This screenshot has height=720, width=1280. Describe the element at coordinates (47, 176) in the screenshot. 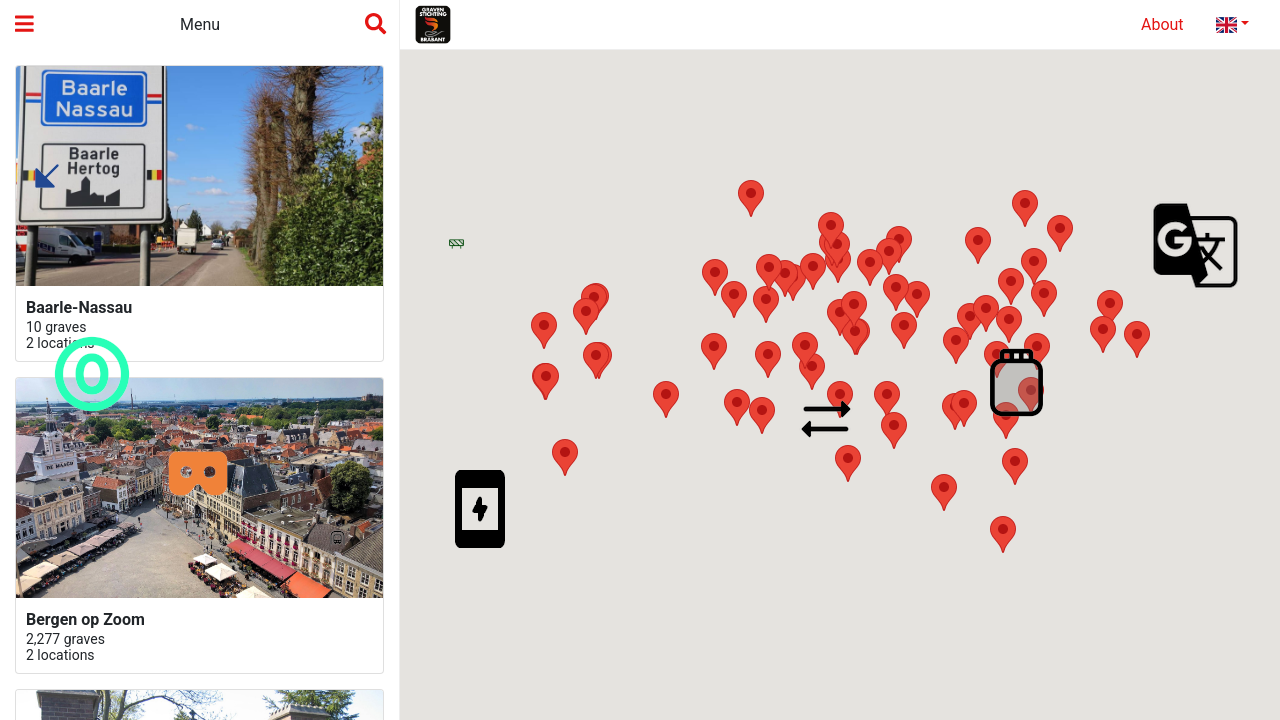

I see `navigate to the bottom-left corner` at that location.